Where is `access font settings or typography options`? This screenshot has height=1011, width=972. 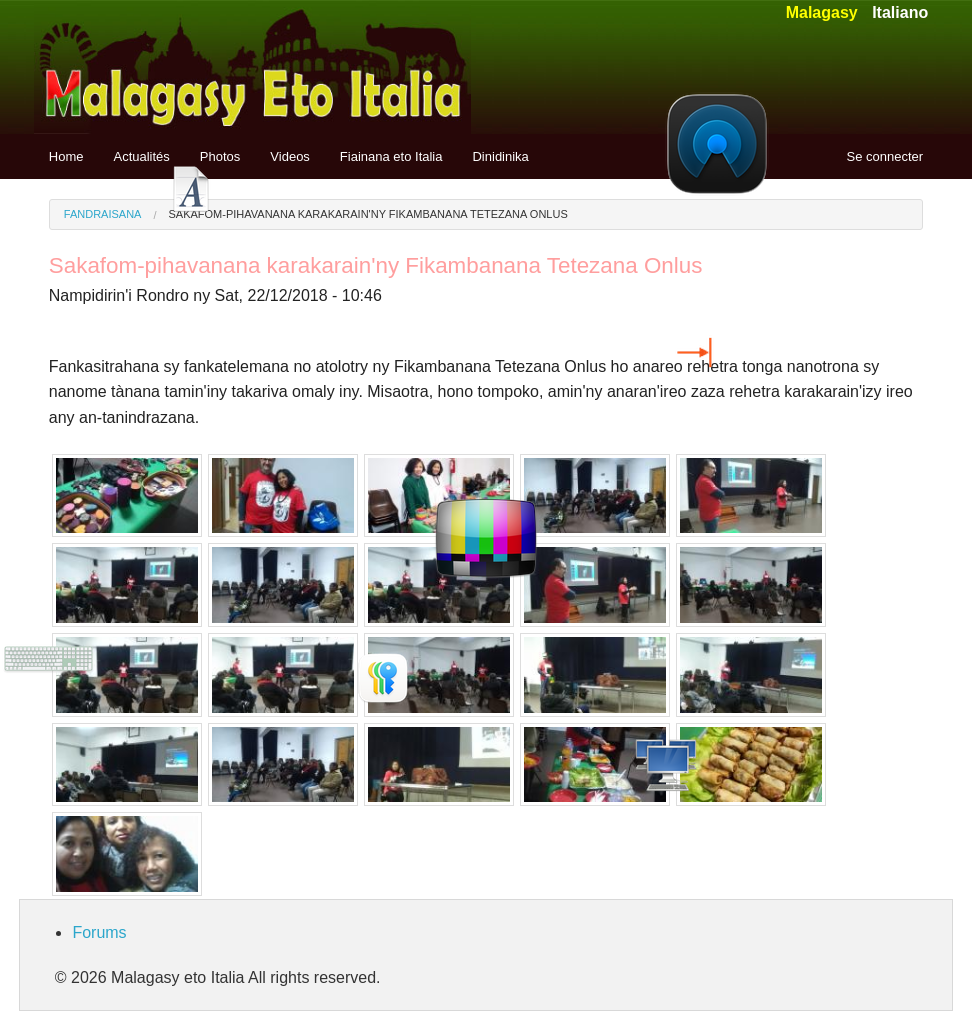
access font settings or typography options is located at coordinates (191, 190).